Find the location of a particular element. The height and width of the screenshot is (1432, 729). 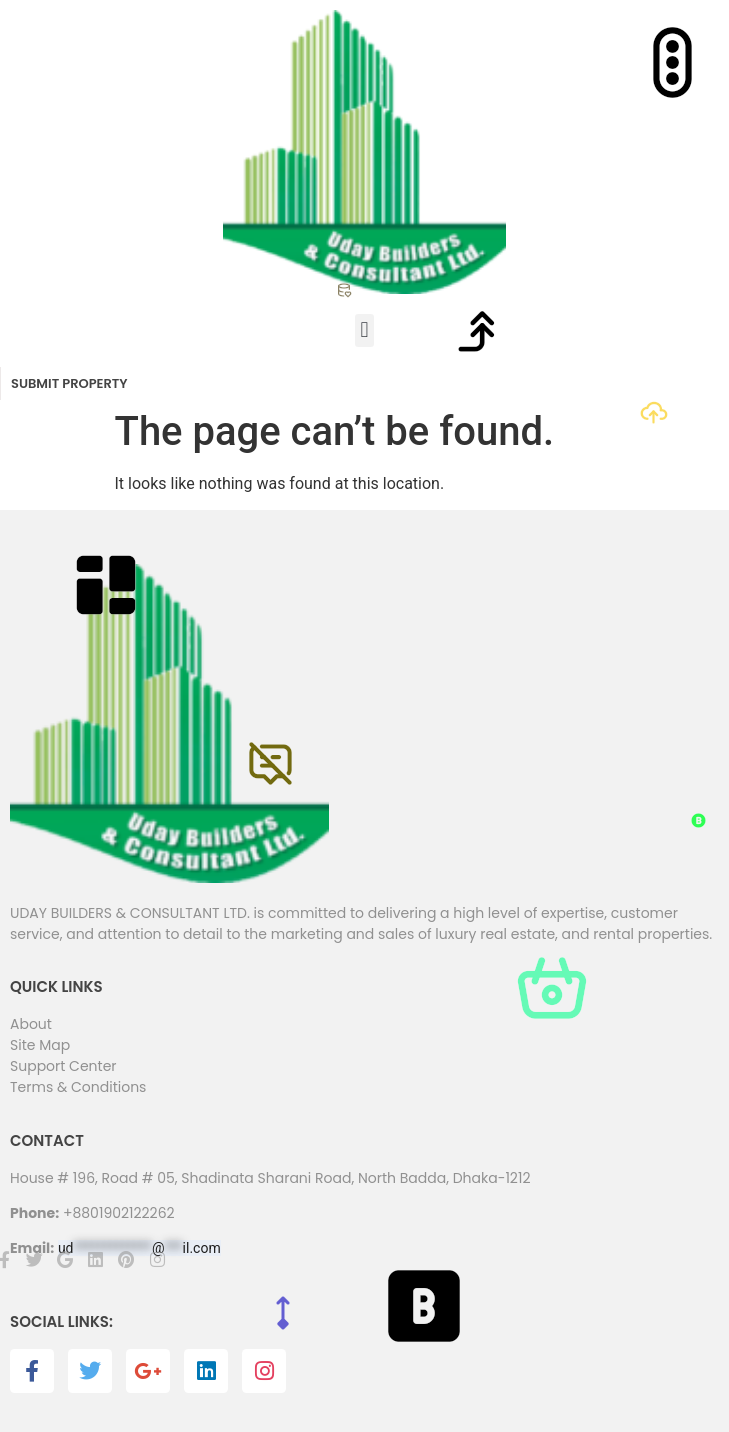

move item to top priority is located at coordinates (283, 1313).